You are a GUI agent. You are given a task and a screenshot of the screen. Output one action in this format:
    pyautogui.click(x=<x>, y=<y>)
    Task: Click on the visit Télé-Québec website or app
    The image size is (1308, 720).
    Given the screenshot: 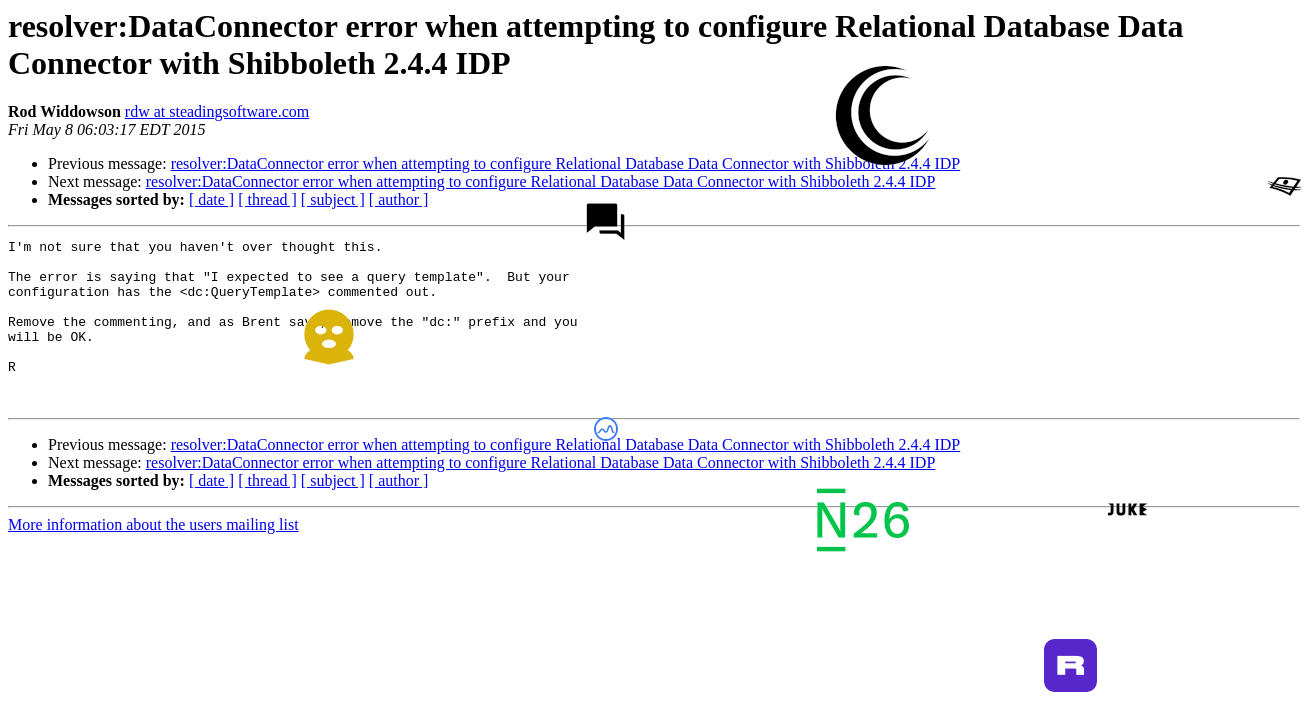 What is the action you would take?
    pyautogui.click(x=1284, y=186)
    